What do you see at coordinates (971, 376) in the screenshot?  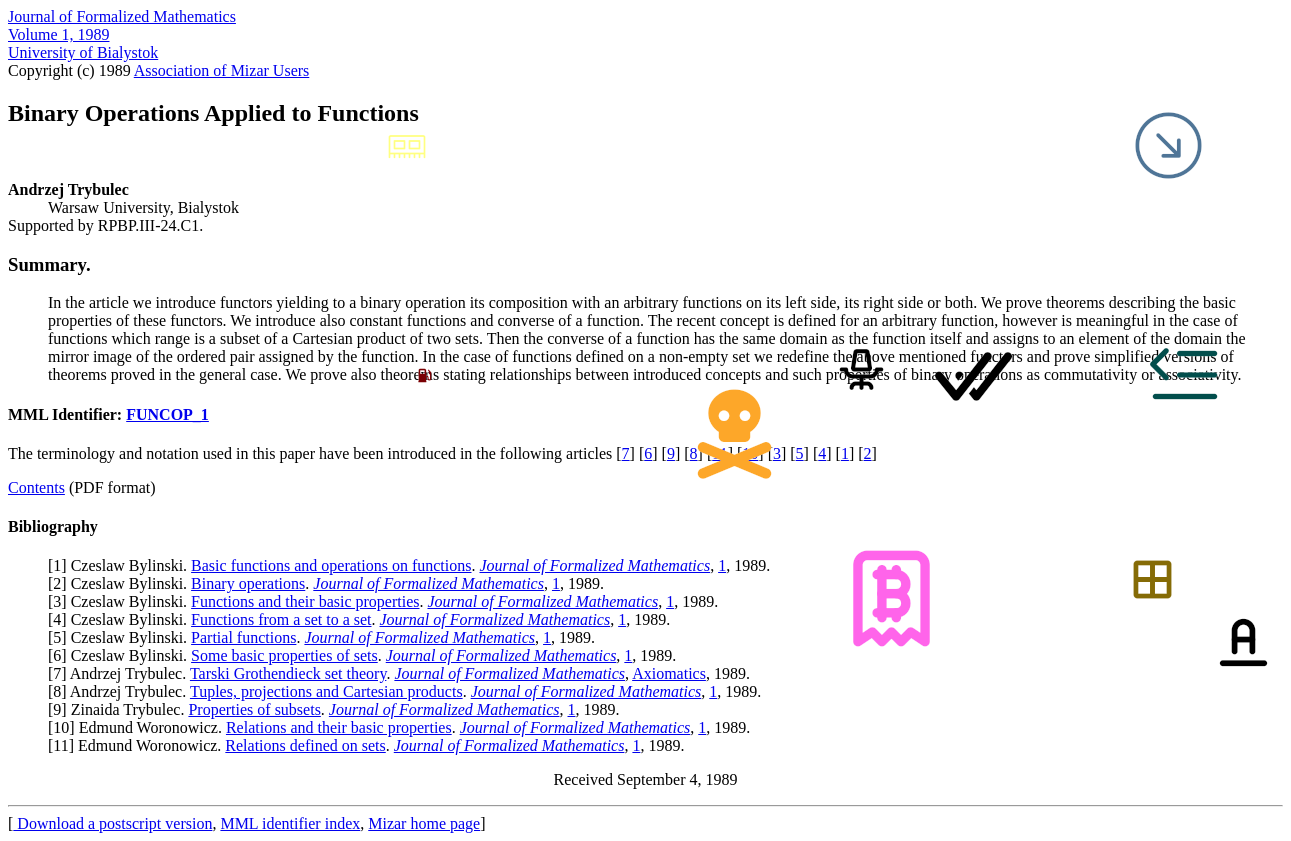 I see `indicates message has been read` at bounding box center [971, 376].